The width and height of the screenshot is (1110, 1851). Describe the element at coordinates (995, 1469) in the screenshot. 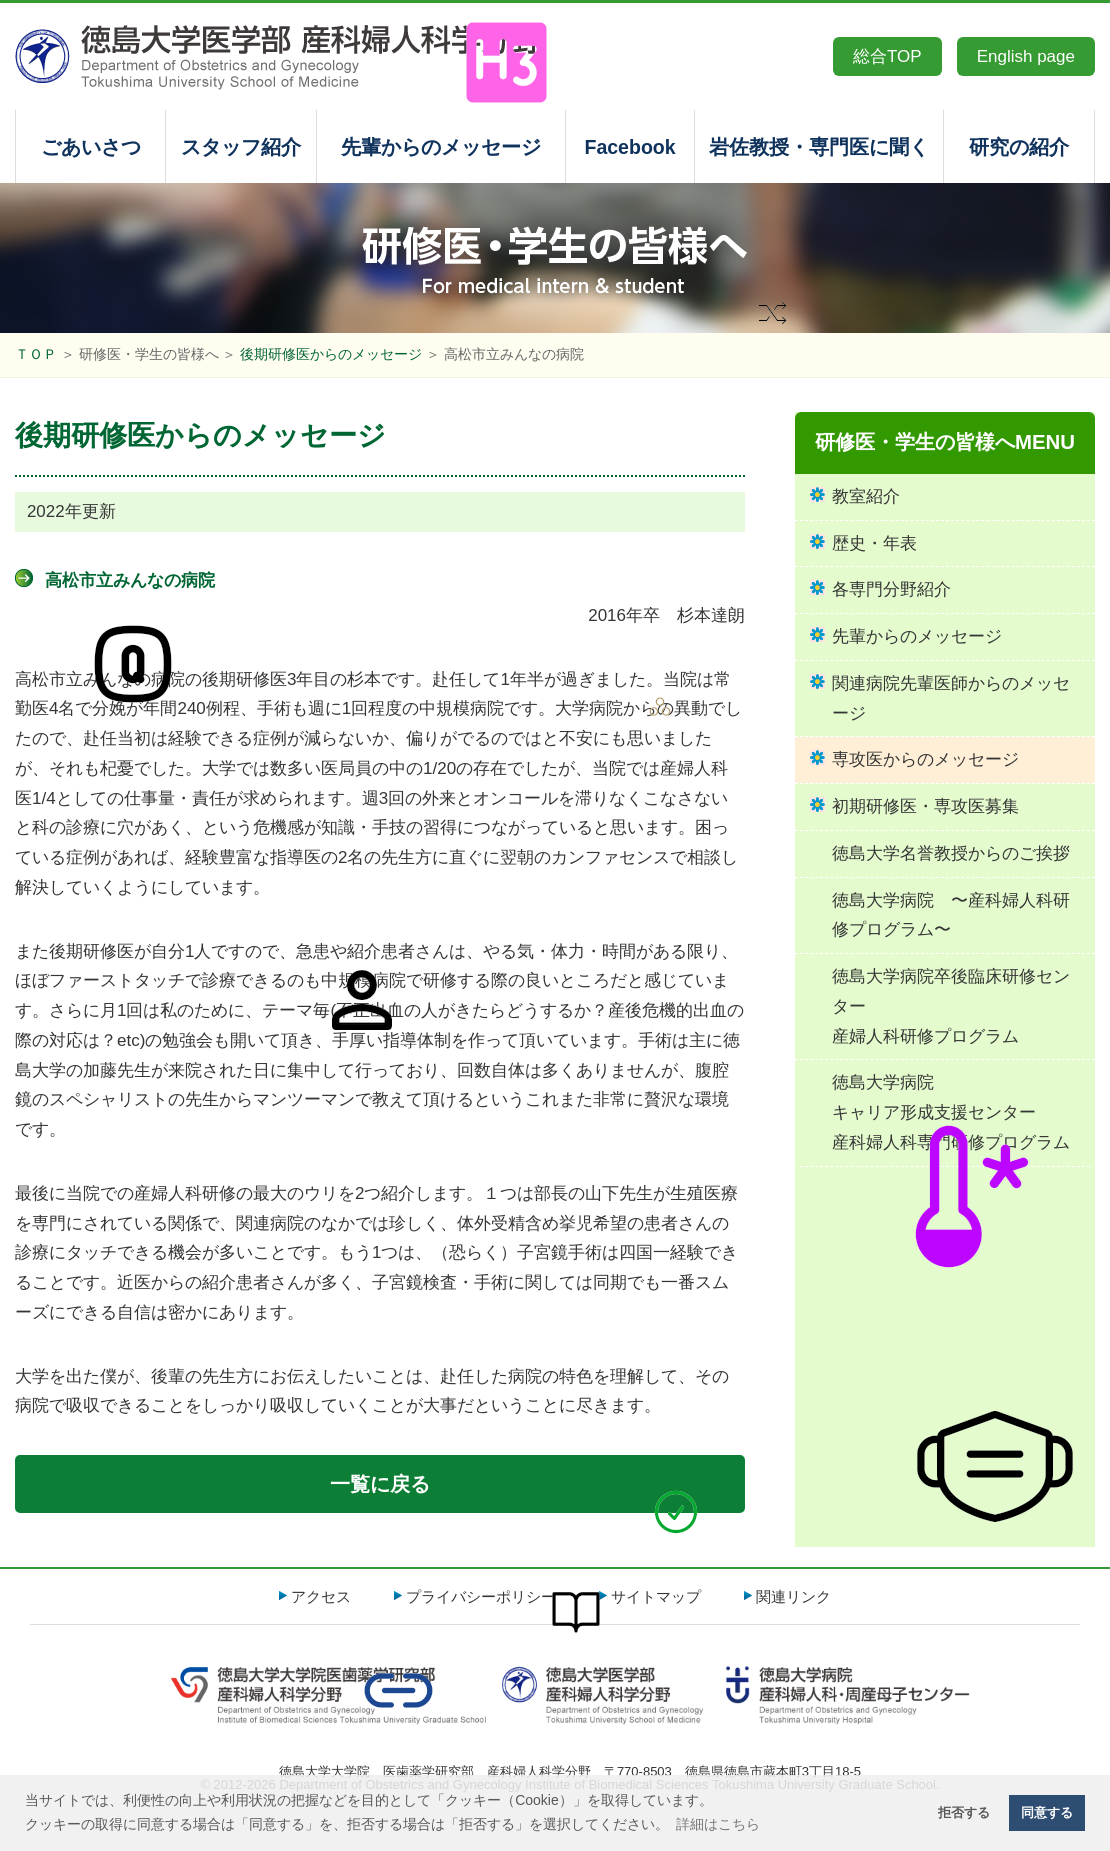

I see `indicates face mask required or health safety guidelines` at that location.